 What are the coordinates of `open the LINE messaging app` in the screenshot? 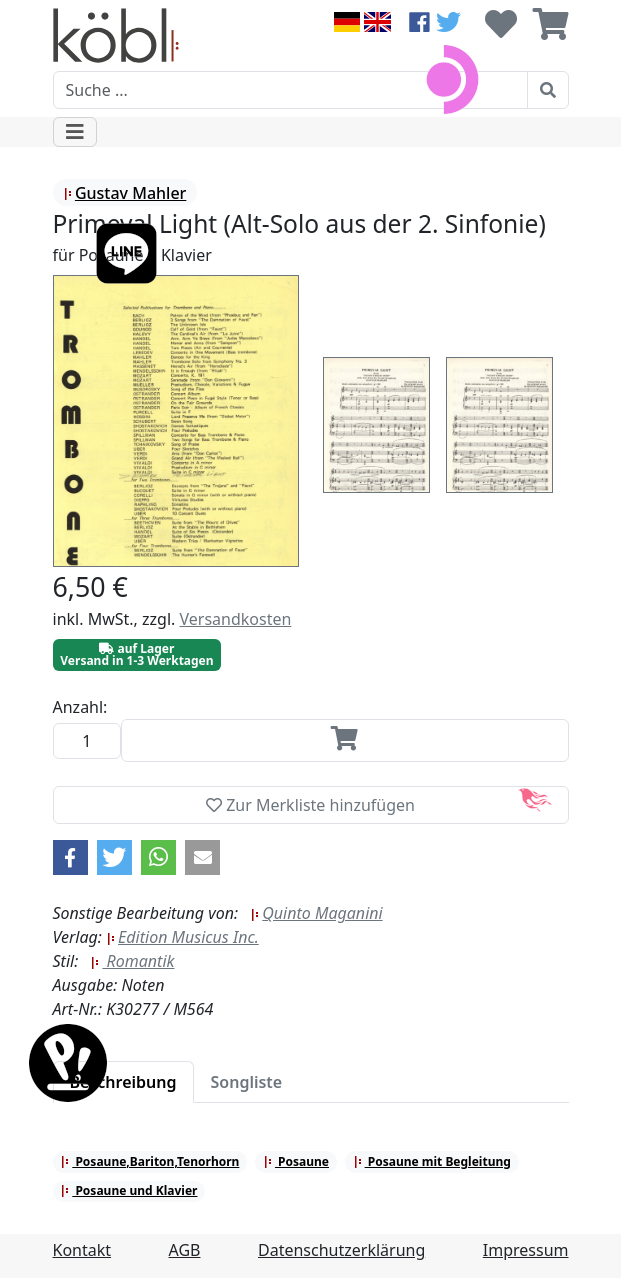 It's located at (126, 253).